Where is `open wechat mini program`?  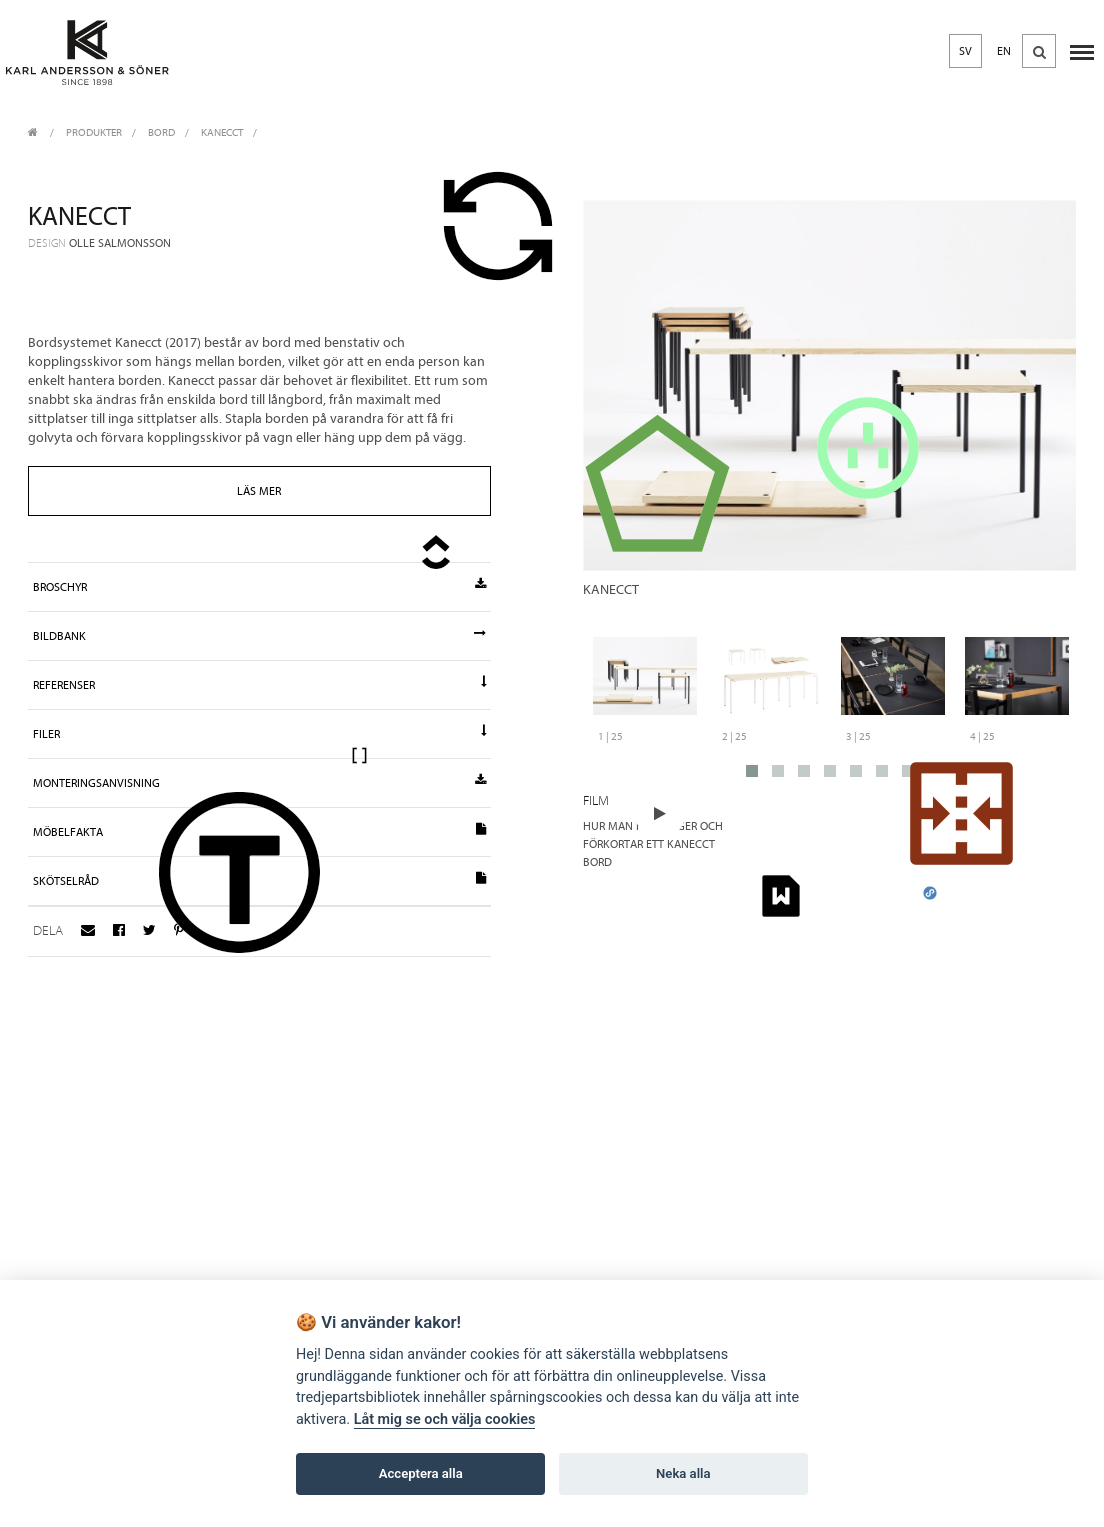 open wechat mini program is located at coordinates (930, 893).